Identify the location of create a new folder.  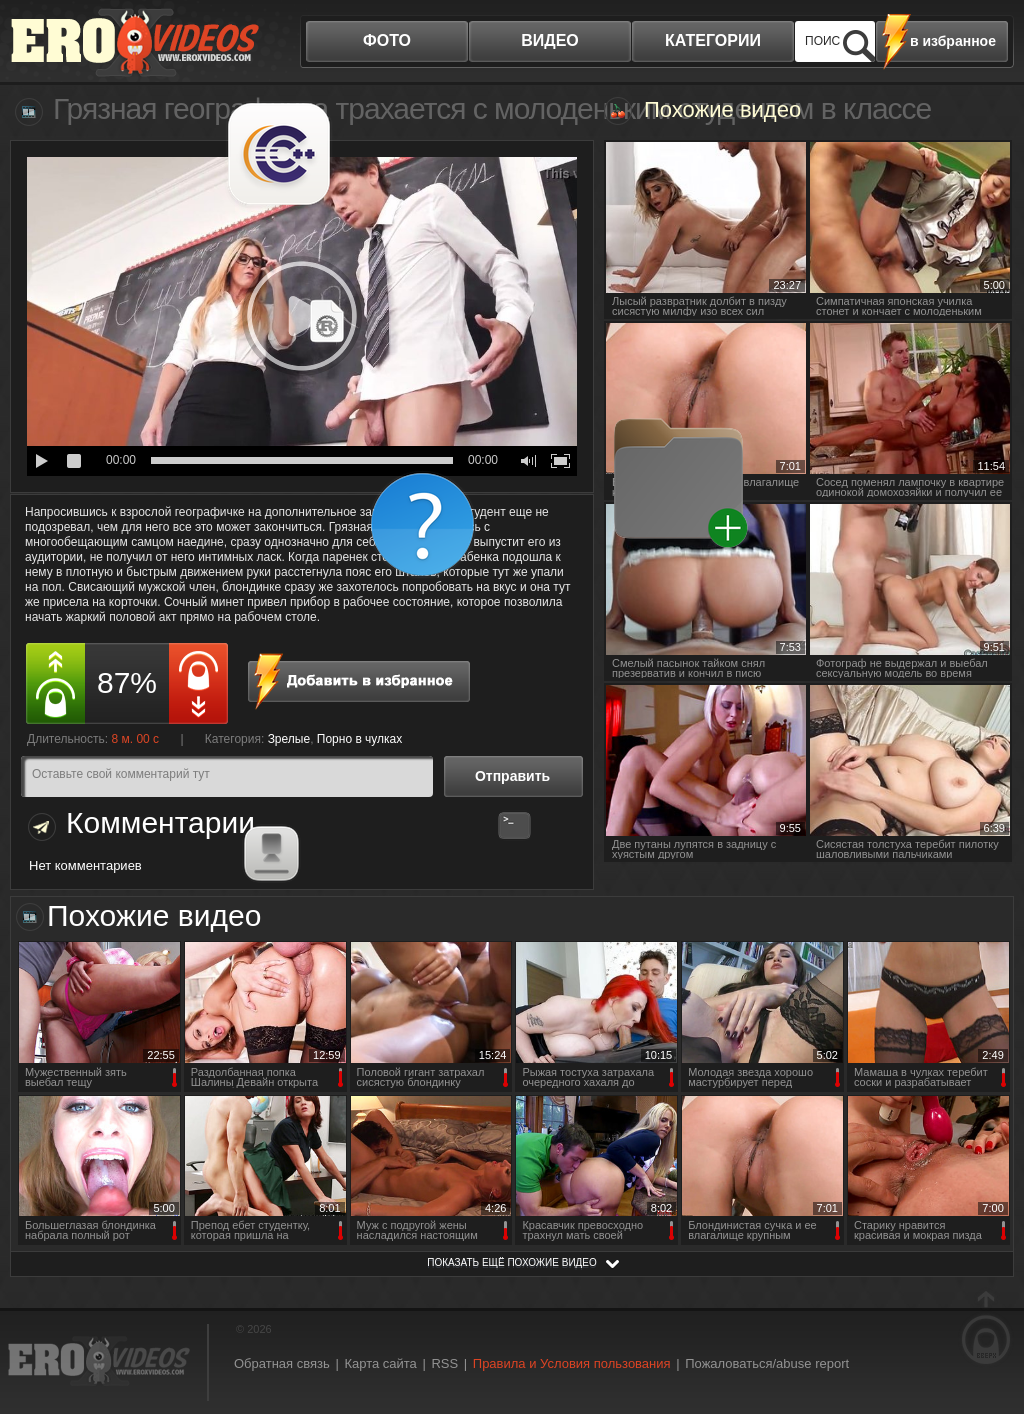
(678, 478).